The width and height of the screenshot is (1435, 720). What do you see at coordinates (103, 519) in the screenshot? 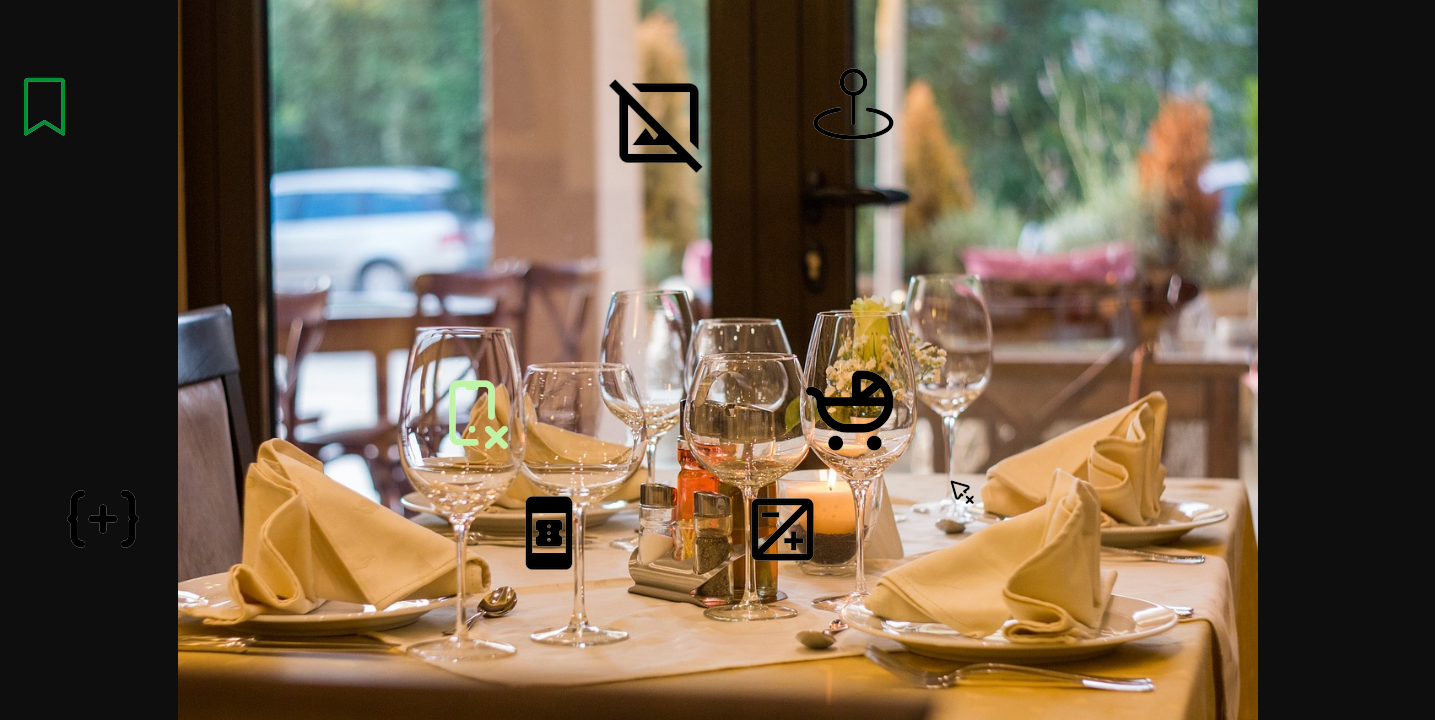
I see `add a new code snippet or block` at bounding box center [103, 519].